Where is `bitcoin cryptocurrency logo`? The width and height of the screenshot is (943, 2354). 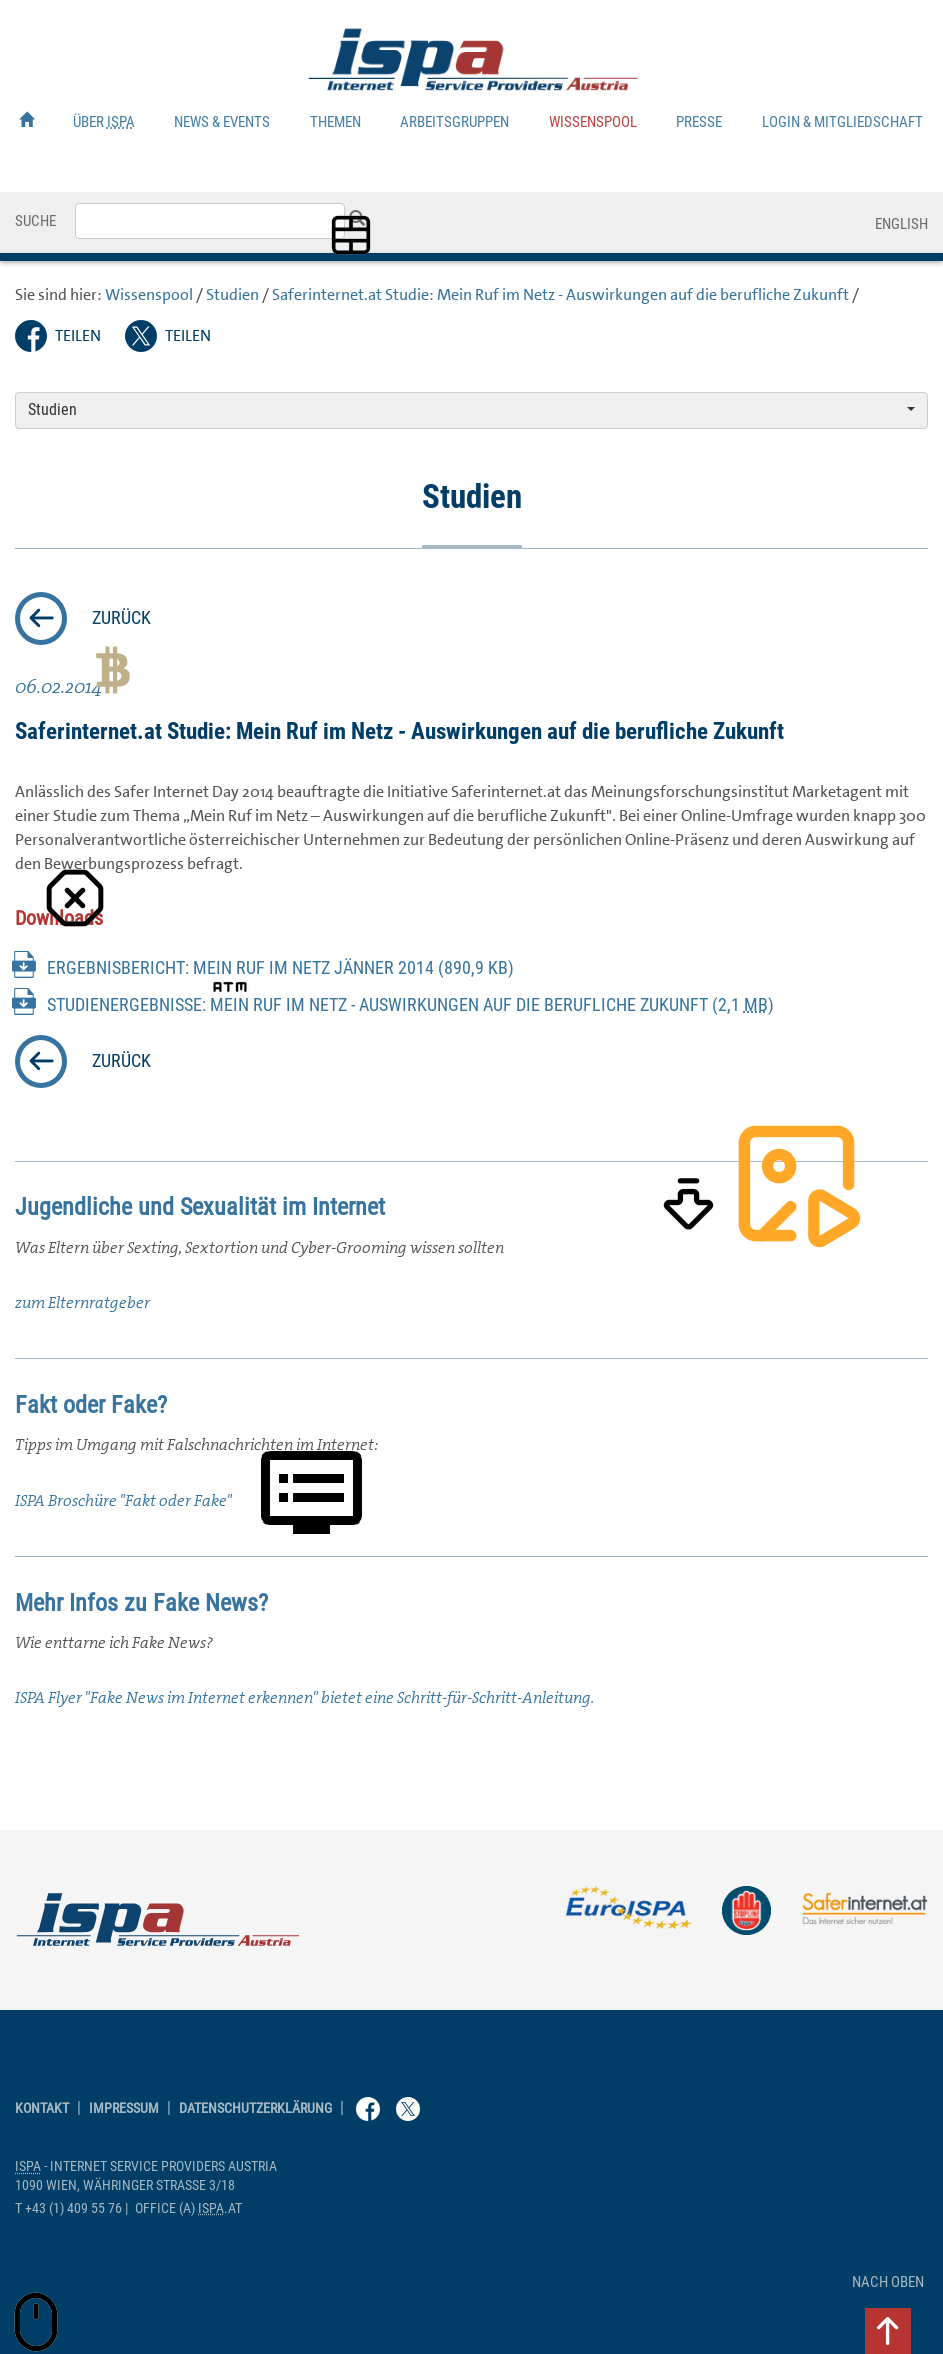 bitcoin cryptocurrency logo is located at coordinates (113, 670).